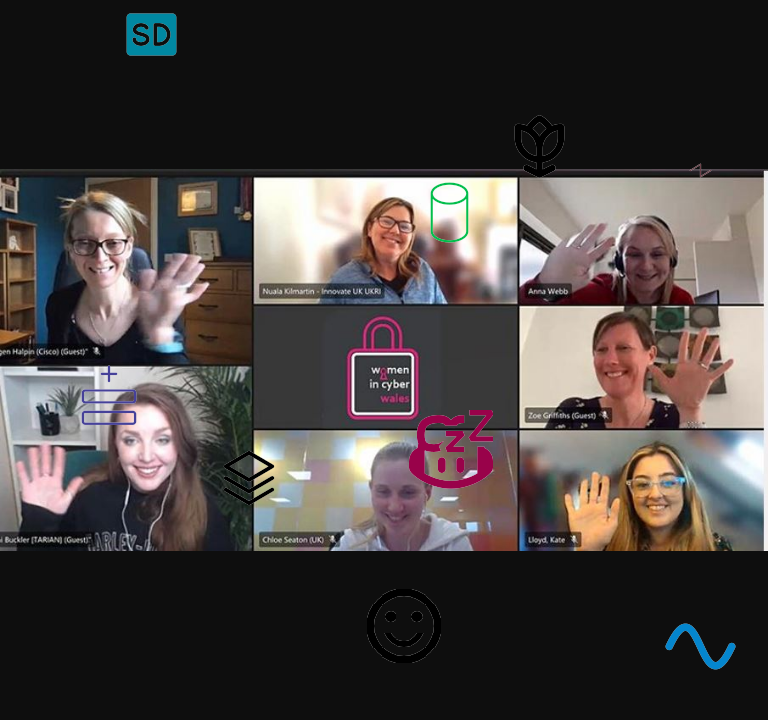 The image size is (768, 720). What do you see at coordinates (539, 146) in the screenshot?
I see `access garden or plant care features` at bounding box center [539, 146].